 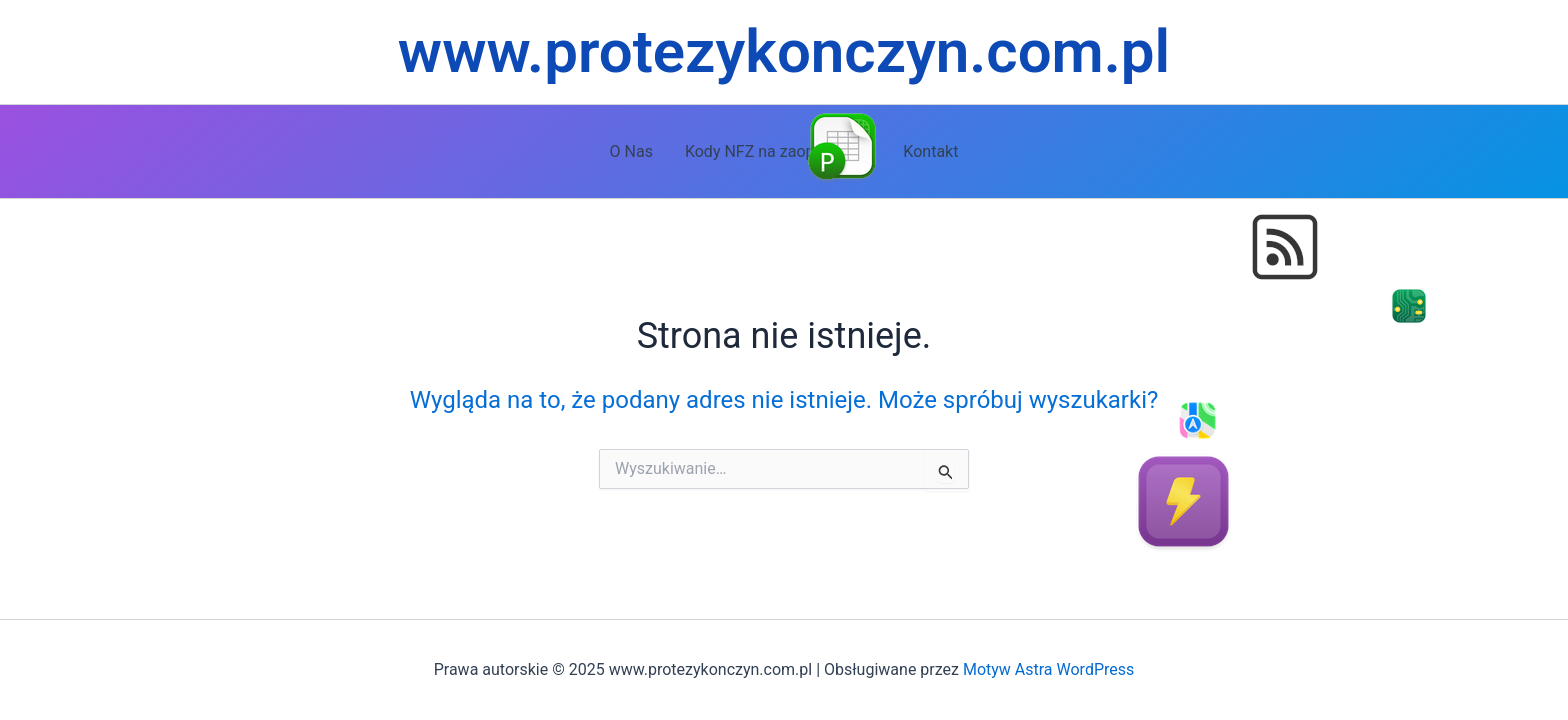 I want to click on open keypunch typing practice app, so click(x=1183, y=501).